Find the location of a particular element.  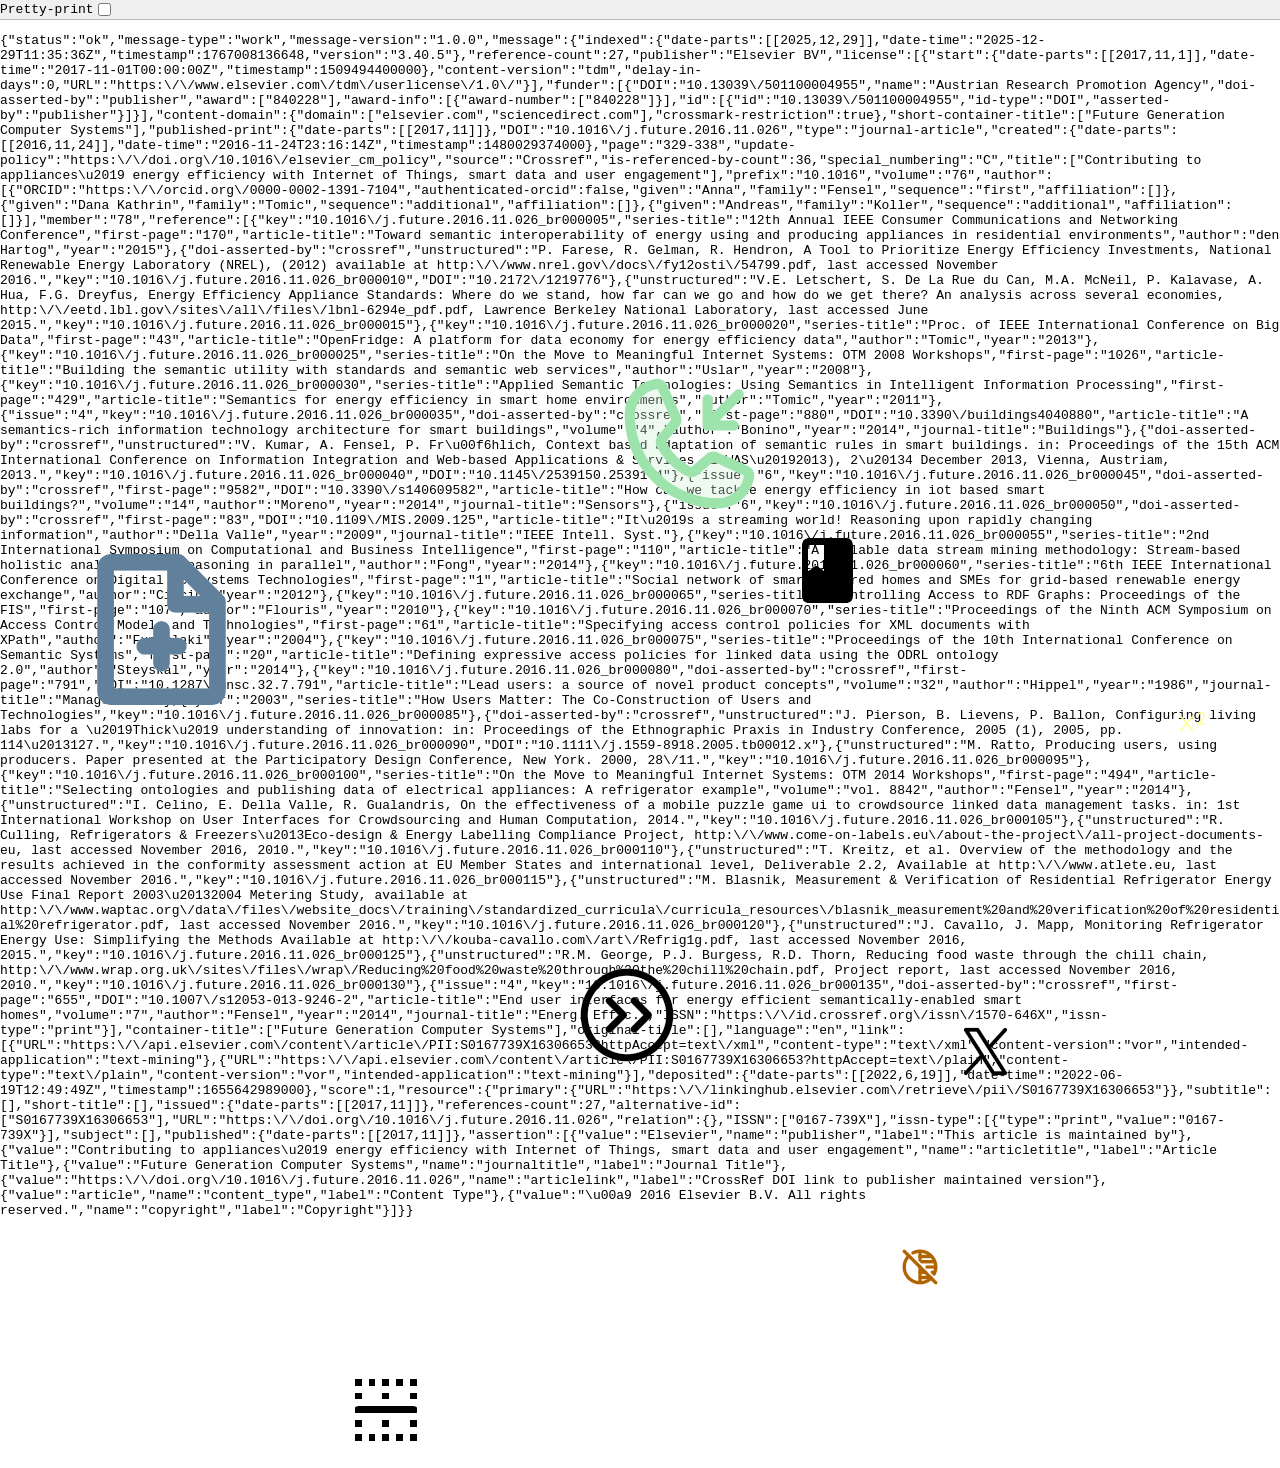

access your bookmarked content is located at coordinates (827, 570).